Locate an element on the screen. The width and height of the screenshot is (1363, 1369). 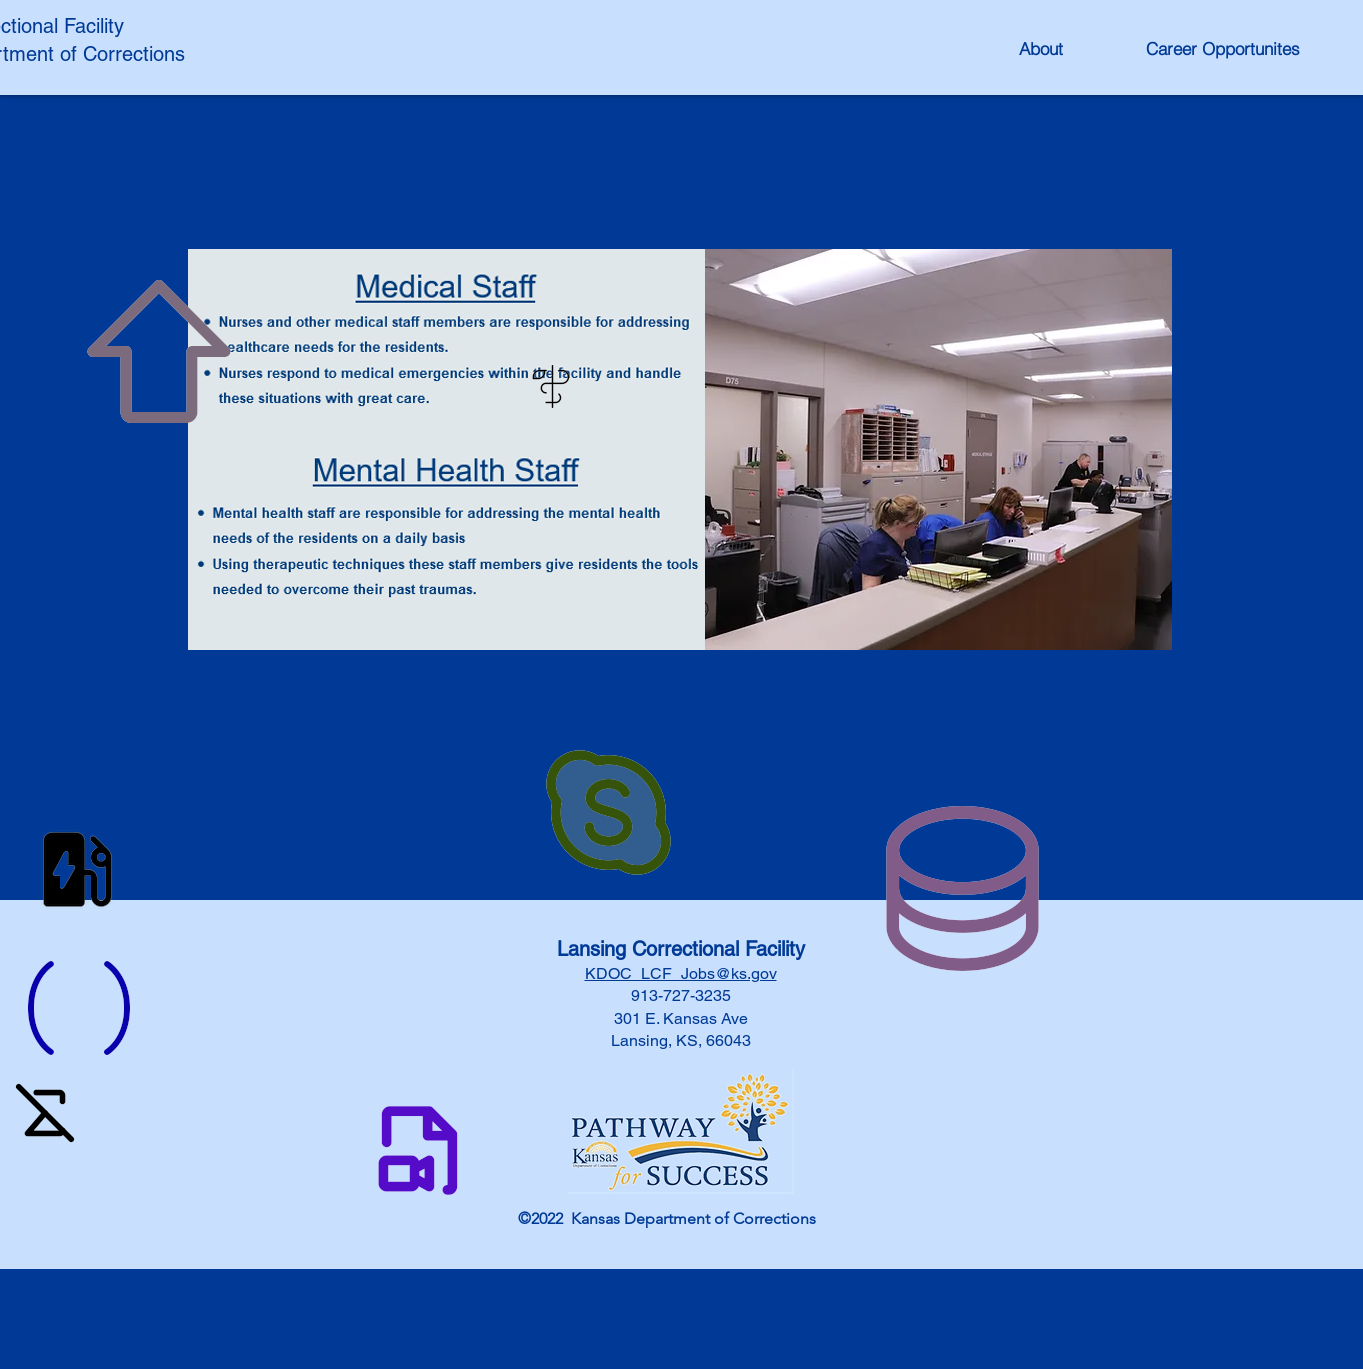
disable automatic sum calculation is located at coordinates (45, 1113).